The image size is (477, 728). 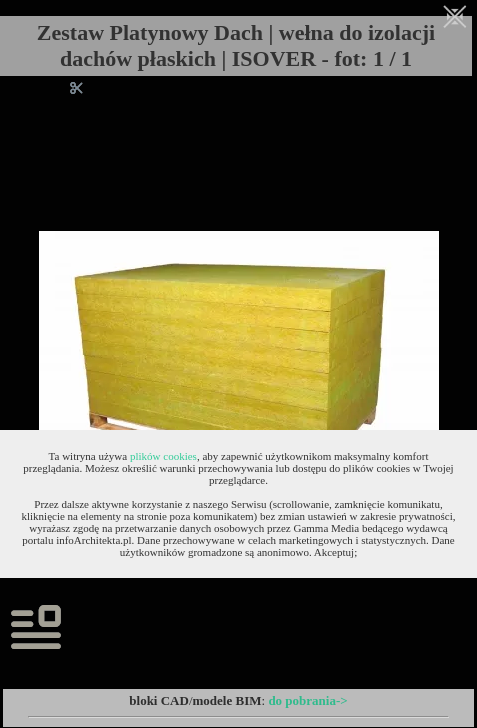 What do you see at coordinates (36, 627) in the screenshot?
I see `align element to the right of text` at bounding box center [36, 627].